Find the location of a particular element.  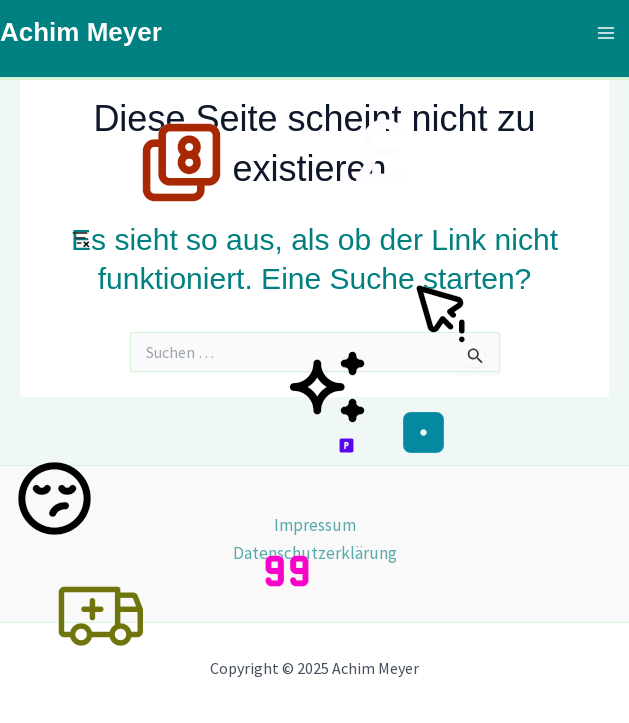

view item 8 in a collection is located at coordinates (181, 162).